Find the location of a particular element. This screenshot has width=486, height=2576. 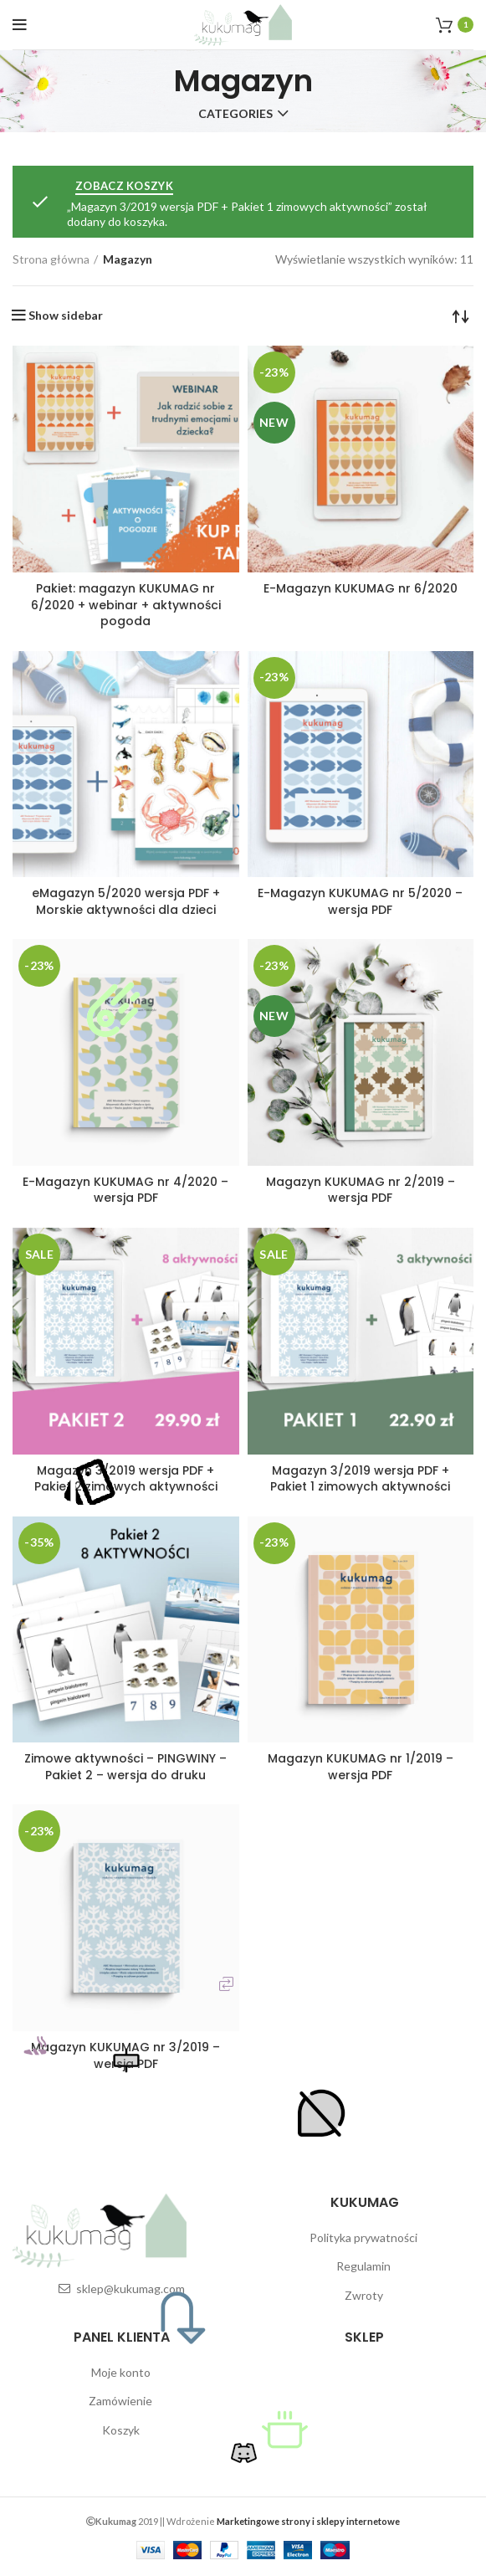

mute or disable chat notifications is located at coordinates (320, 2114).